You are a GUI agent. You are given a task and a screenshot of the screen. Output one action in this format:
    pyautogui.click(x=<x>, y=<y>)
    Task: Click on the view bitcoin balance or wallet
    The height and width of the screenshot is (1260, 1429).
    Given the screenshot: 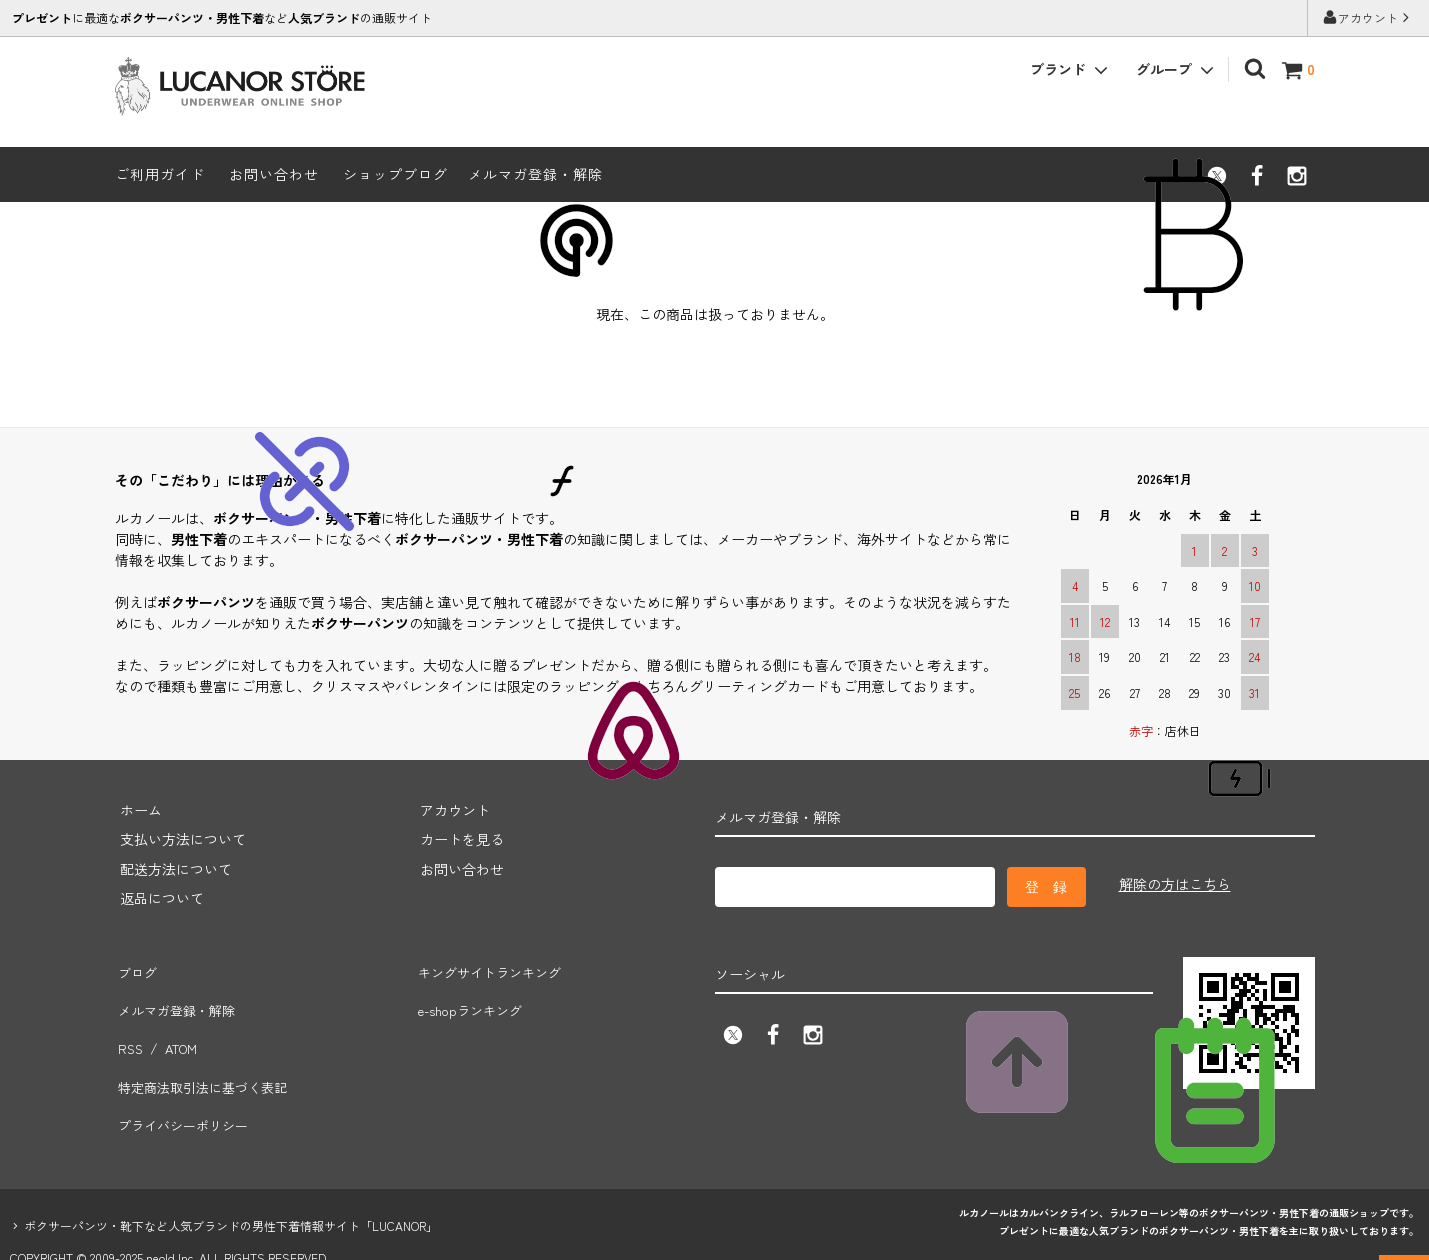 What is the action you would take?
    pyautogui.click(x=1187, y=237)
    